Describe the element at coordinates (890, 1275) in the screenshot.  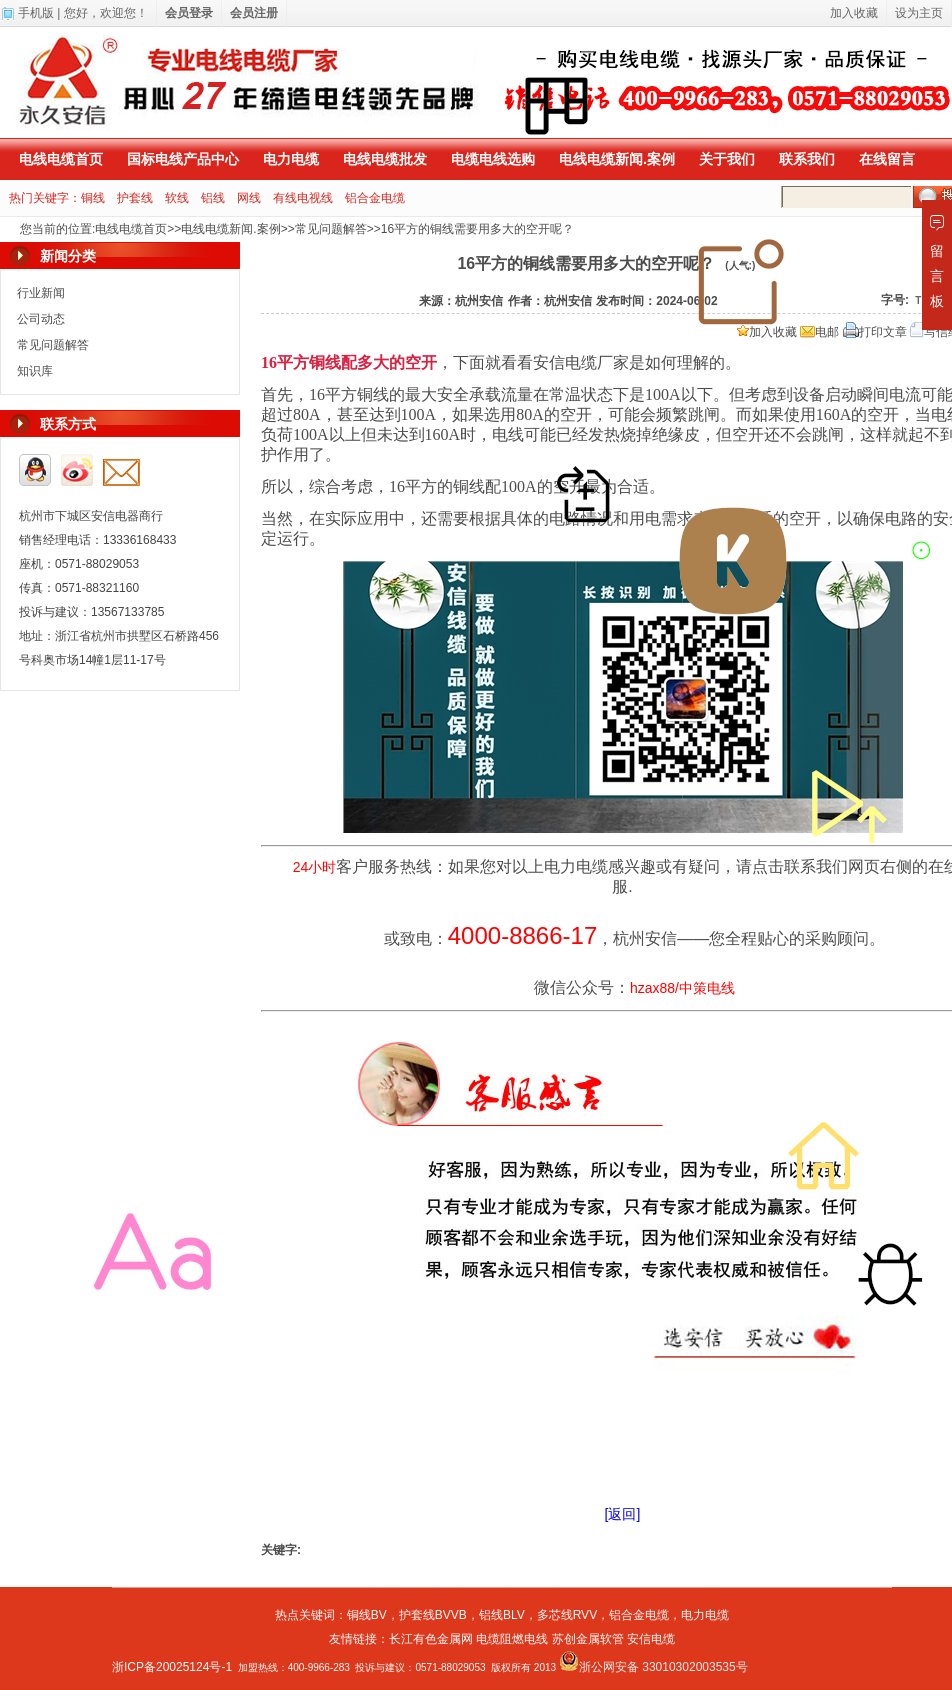
I see `report a bug or issue` at that location.